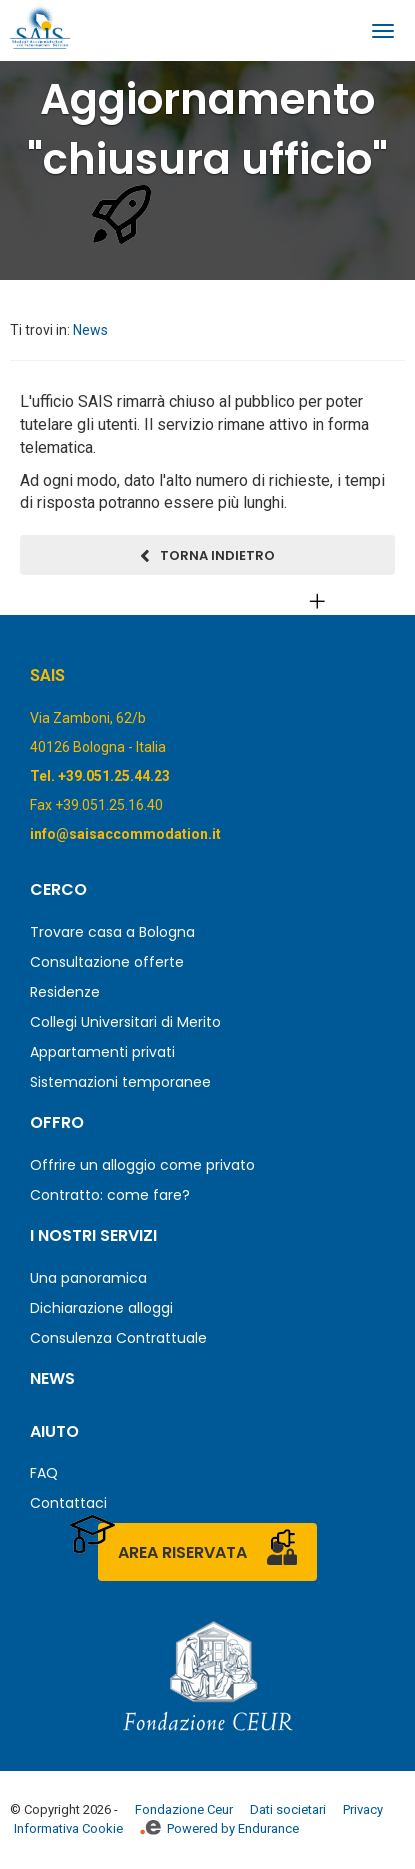 The height and width of the screenshot is (1869, 415). I want to click on add a new item, so click(317, 601).